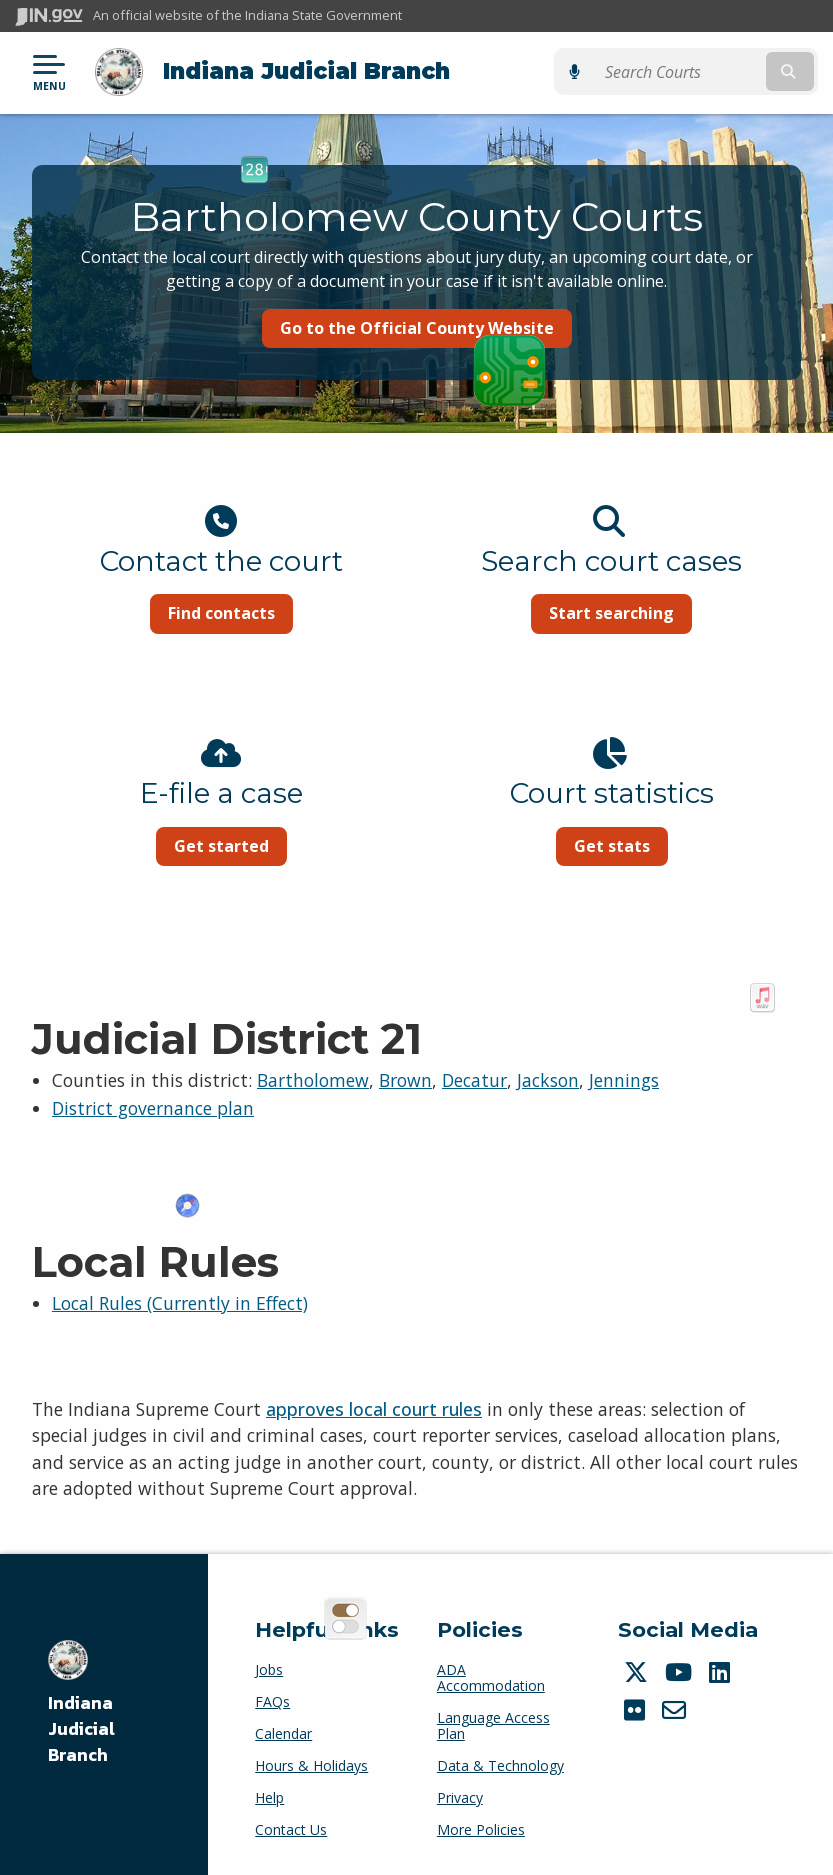 The width and height of the screenshot is (833, 1875). I want to click on a wav audio file, so click(762, 997).